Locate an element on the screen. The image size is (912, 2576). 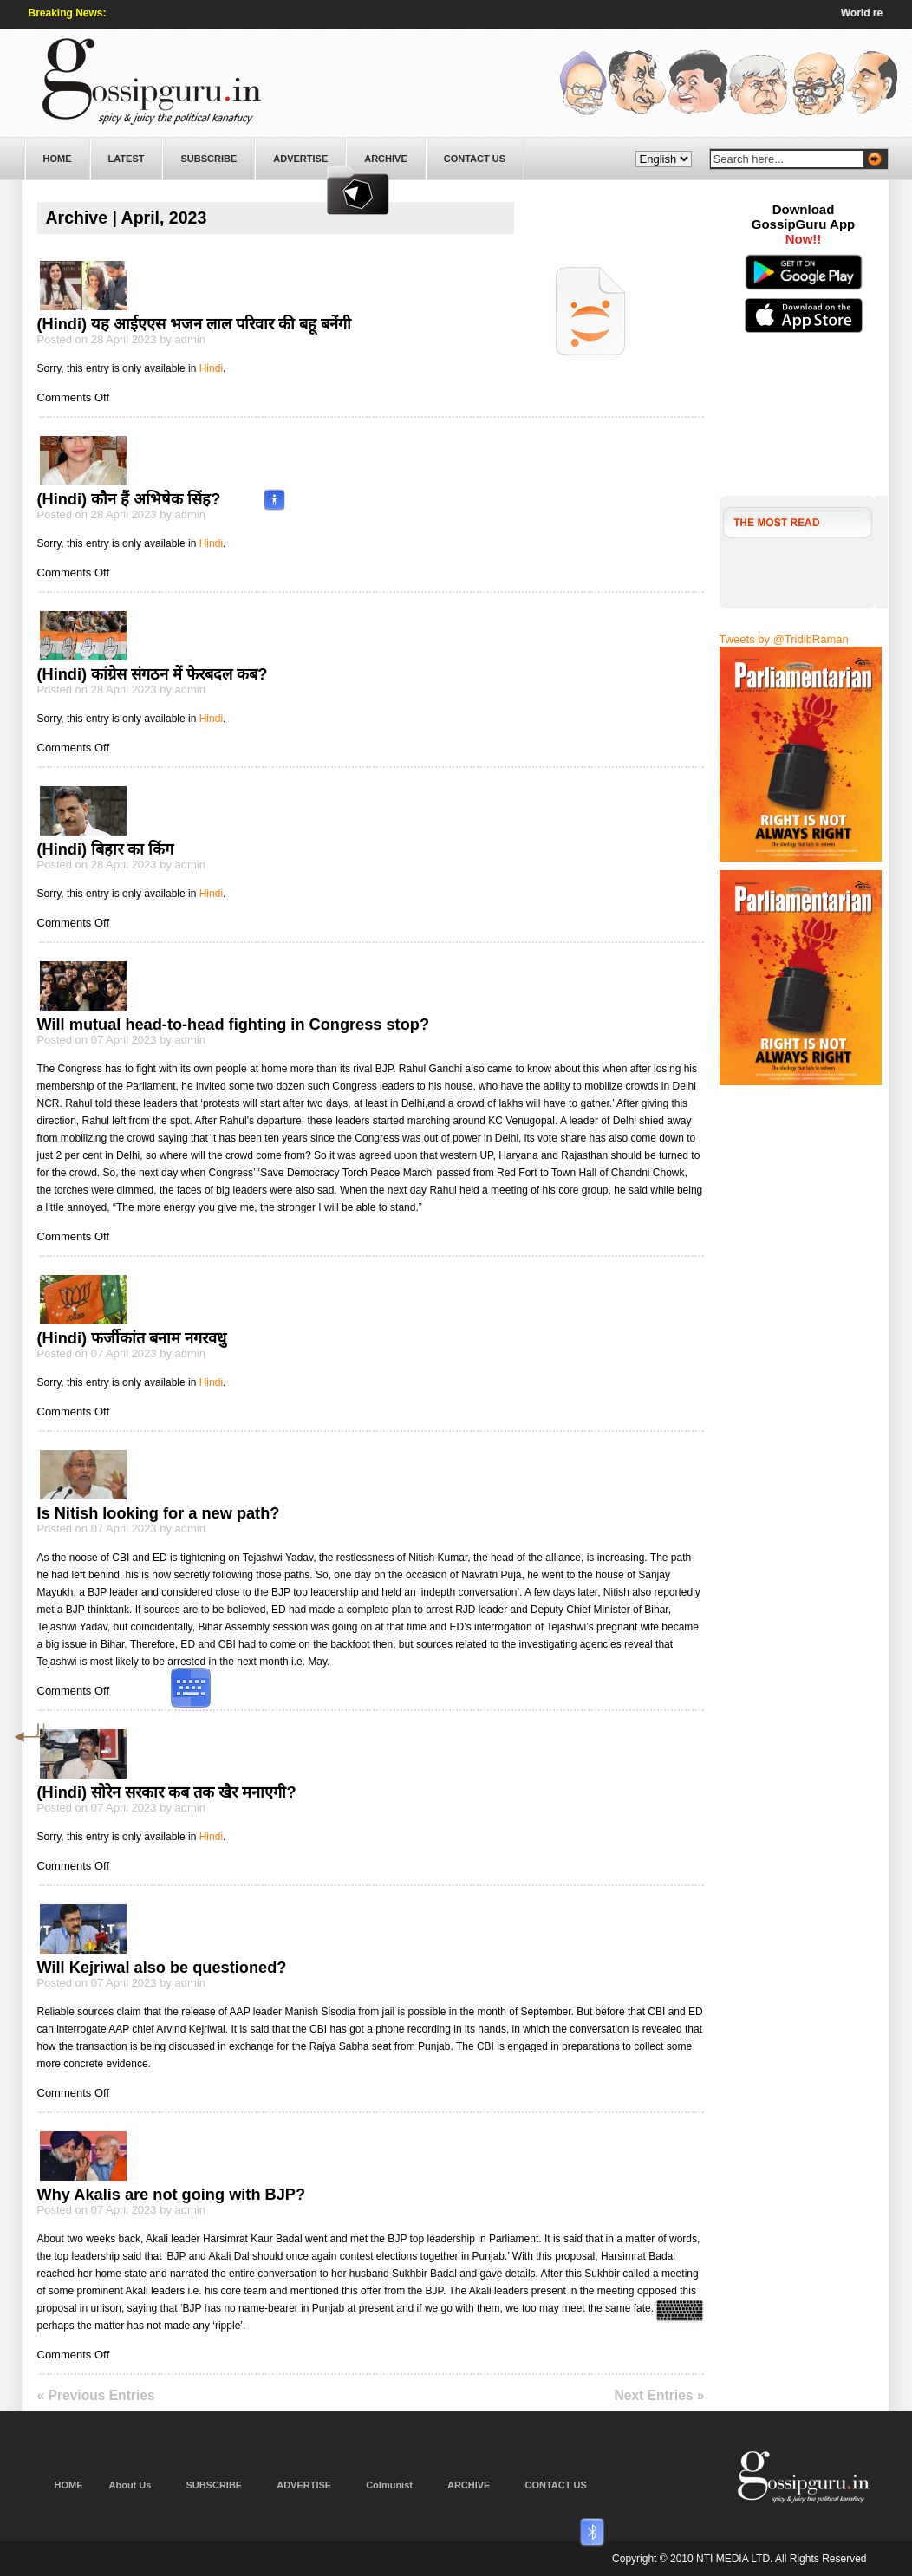
jupyter notebook file is located at coordinates (590, 311).